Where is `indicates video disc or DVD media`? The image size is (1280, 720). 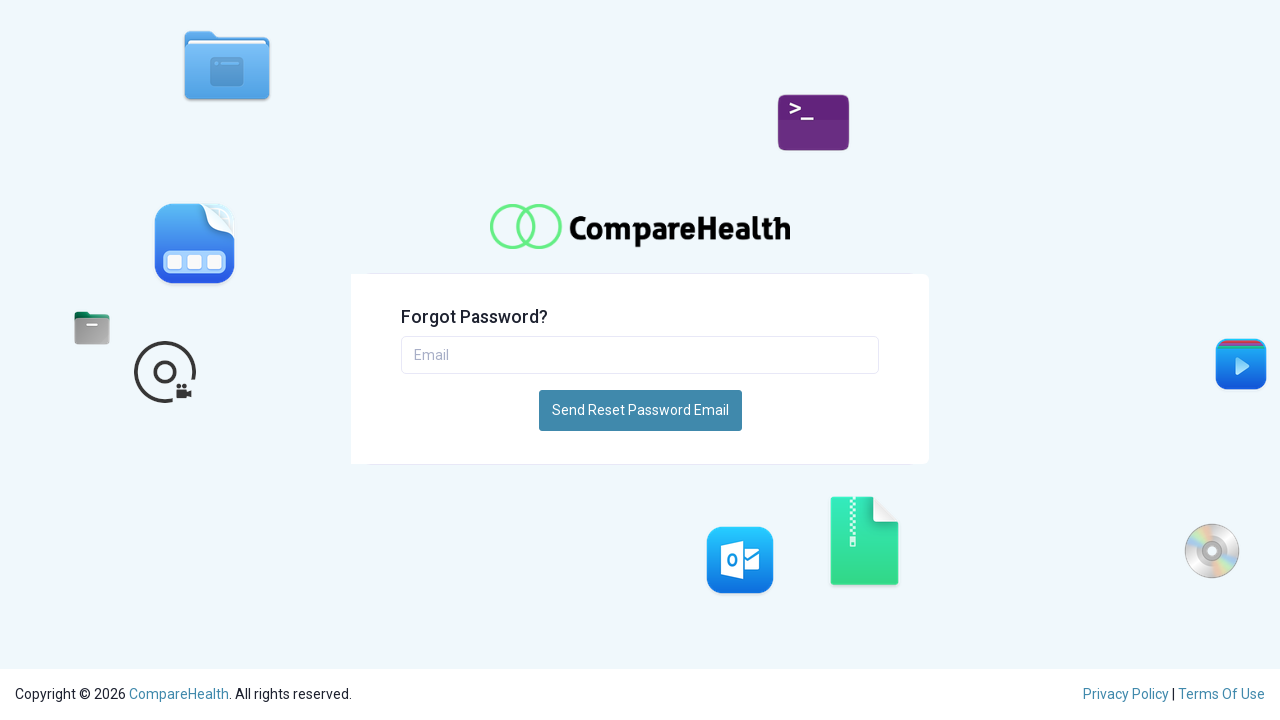 indicates video disc or DVD media is located at coordinates (165, 372).